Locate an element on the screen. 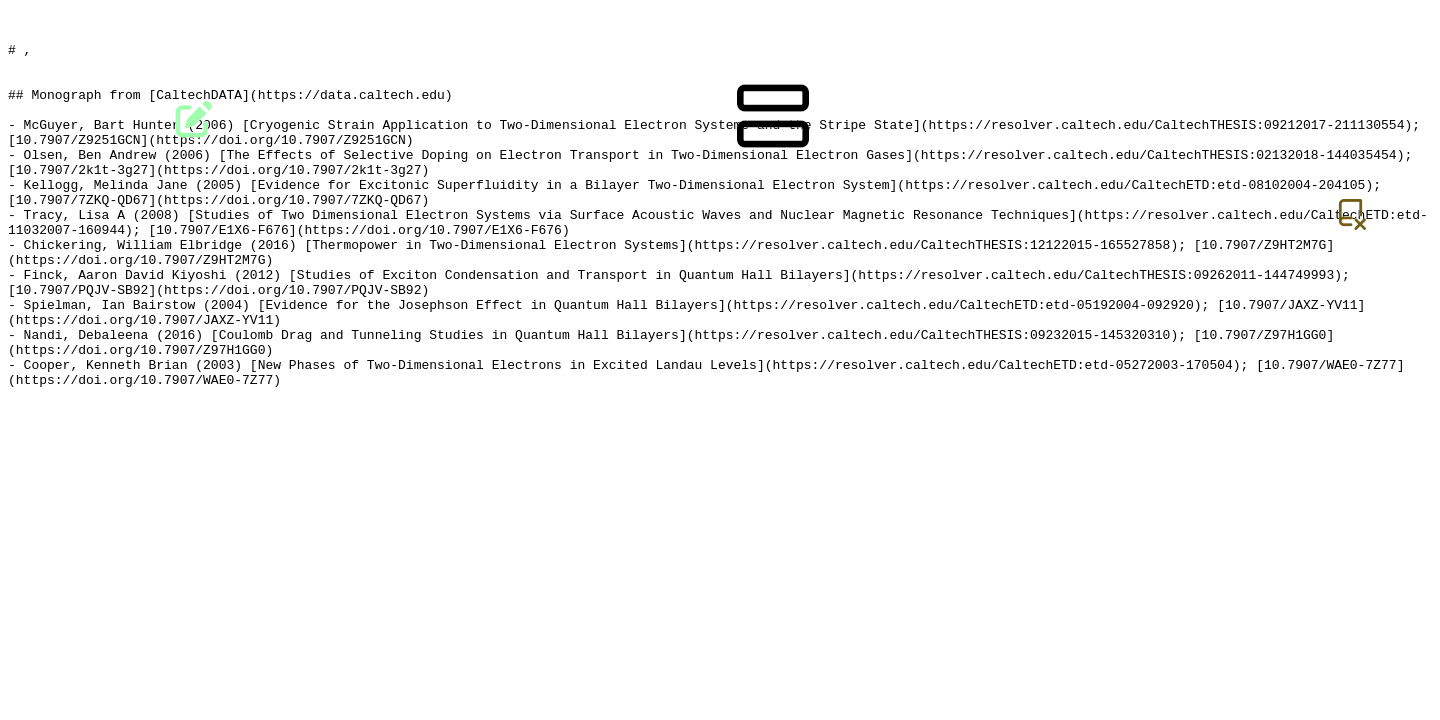 This screenshot has width=1440, height=720. switch to row layout view is located at coordinates (773, 116).